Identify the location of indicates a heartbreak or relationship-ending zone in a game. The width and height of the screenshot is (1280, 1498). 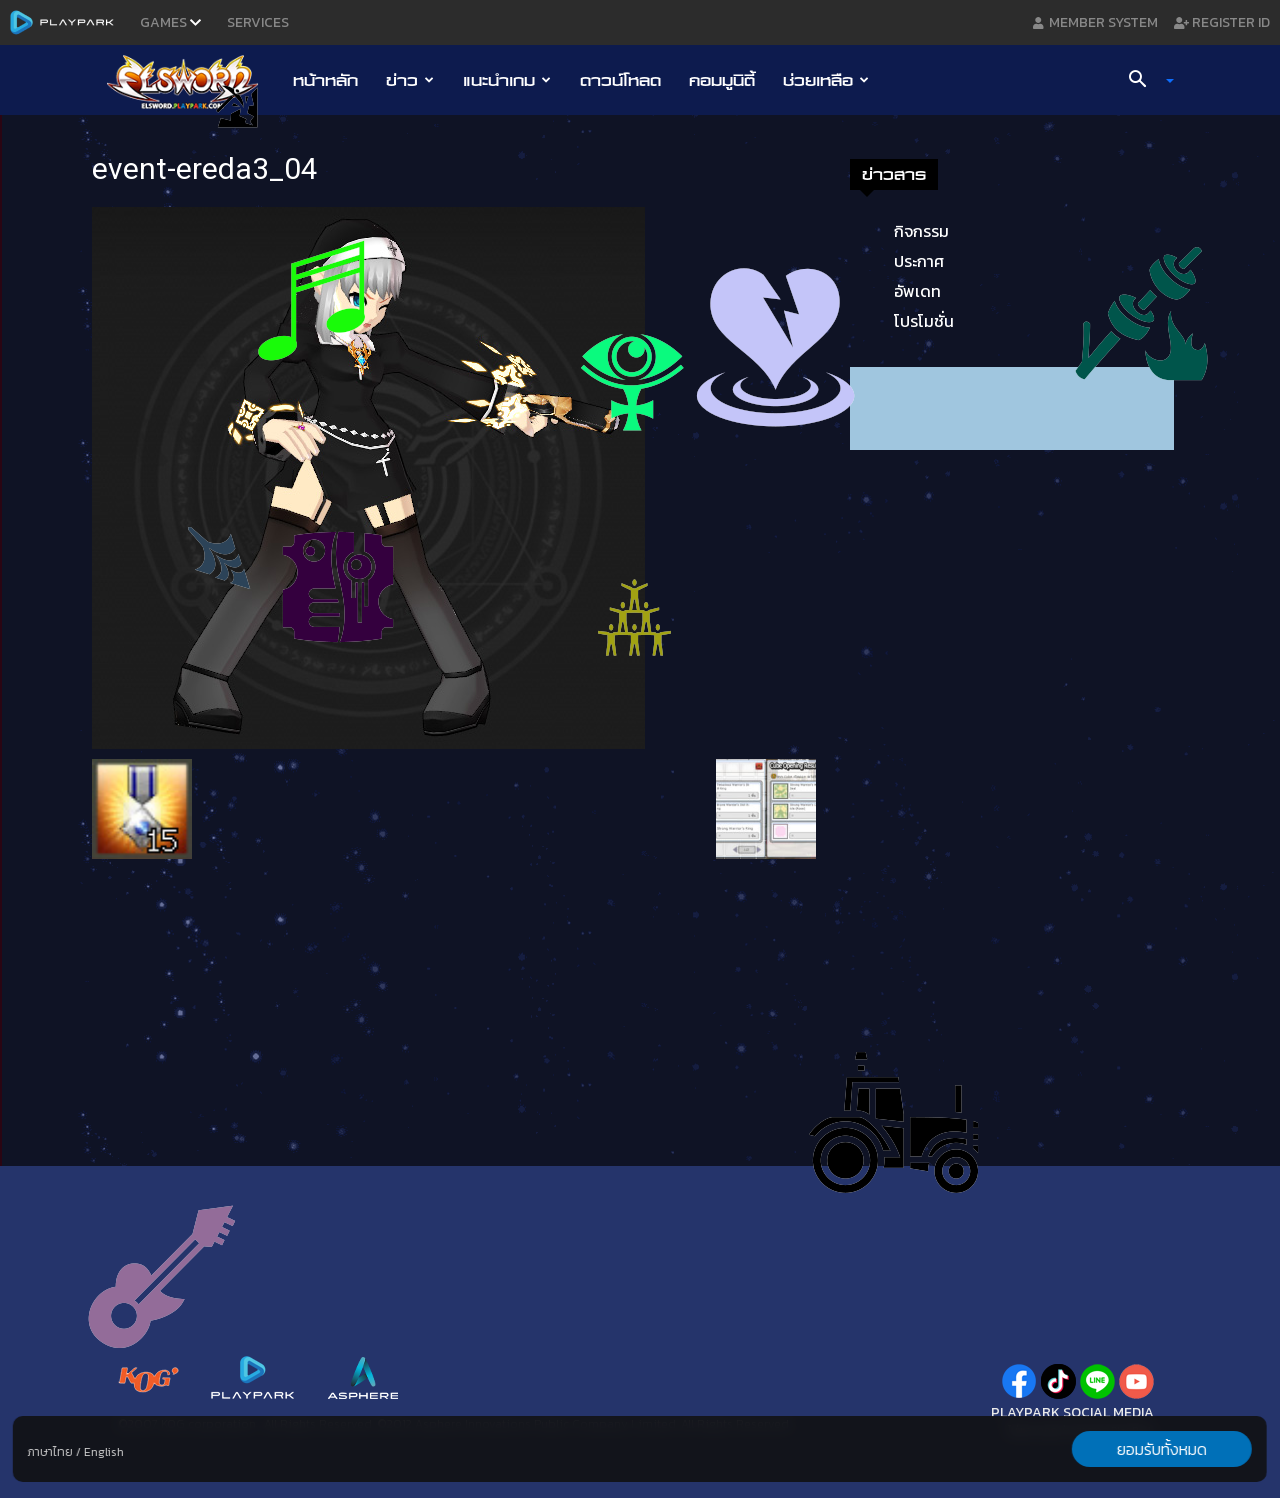
(776, 347).